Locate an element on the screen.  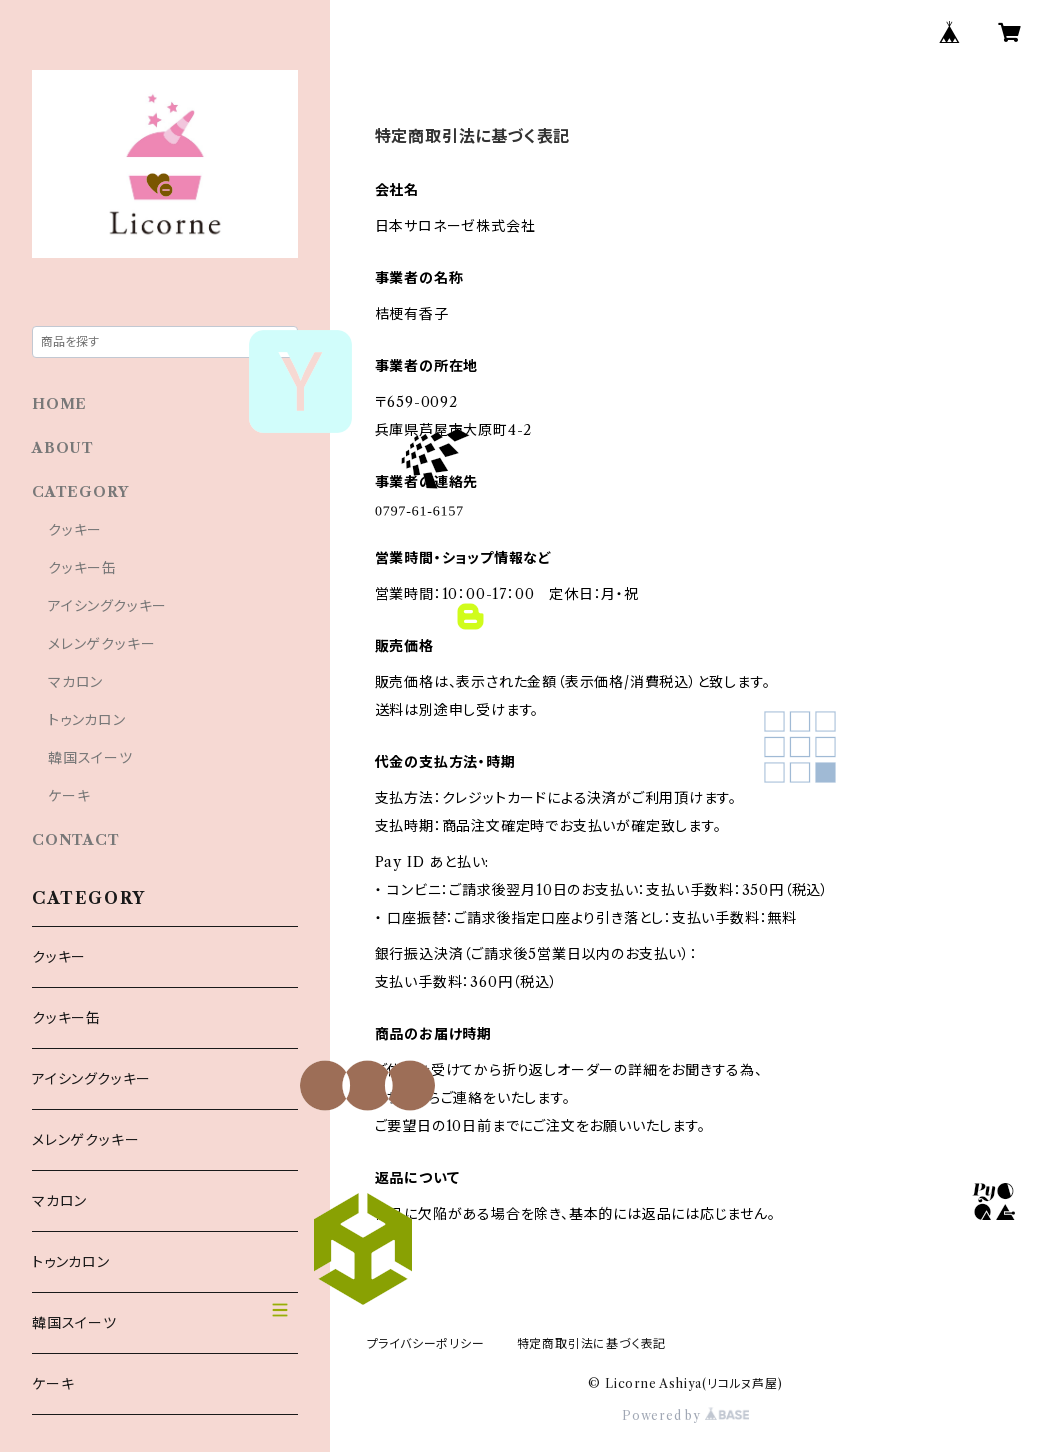
open navigation menu is located at coordinates (280, 1310).